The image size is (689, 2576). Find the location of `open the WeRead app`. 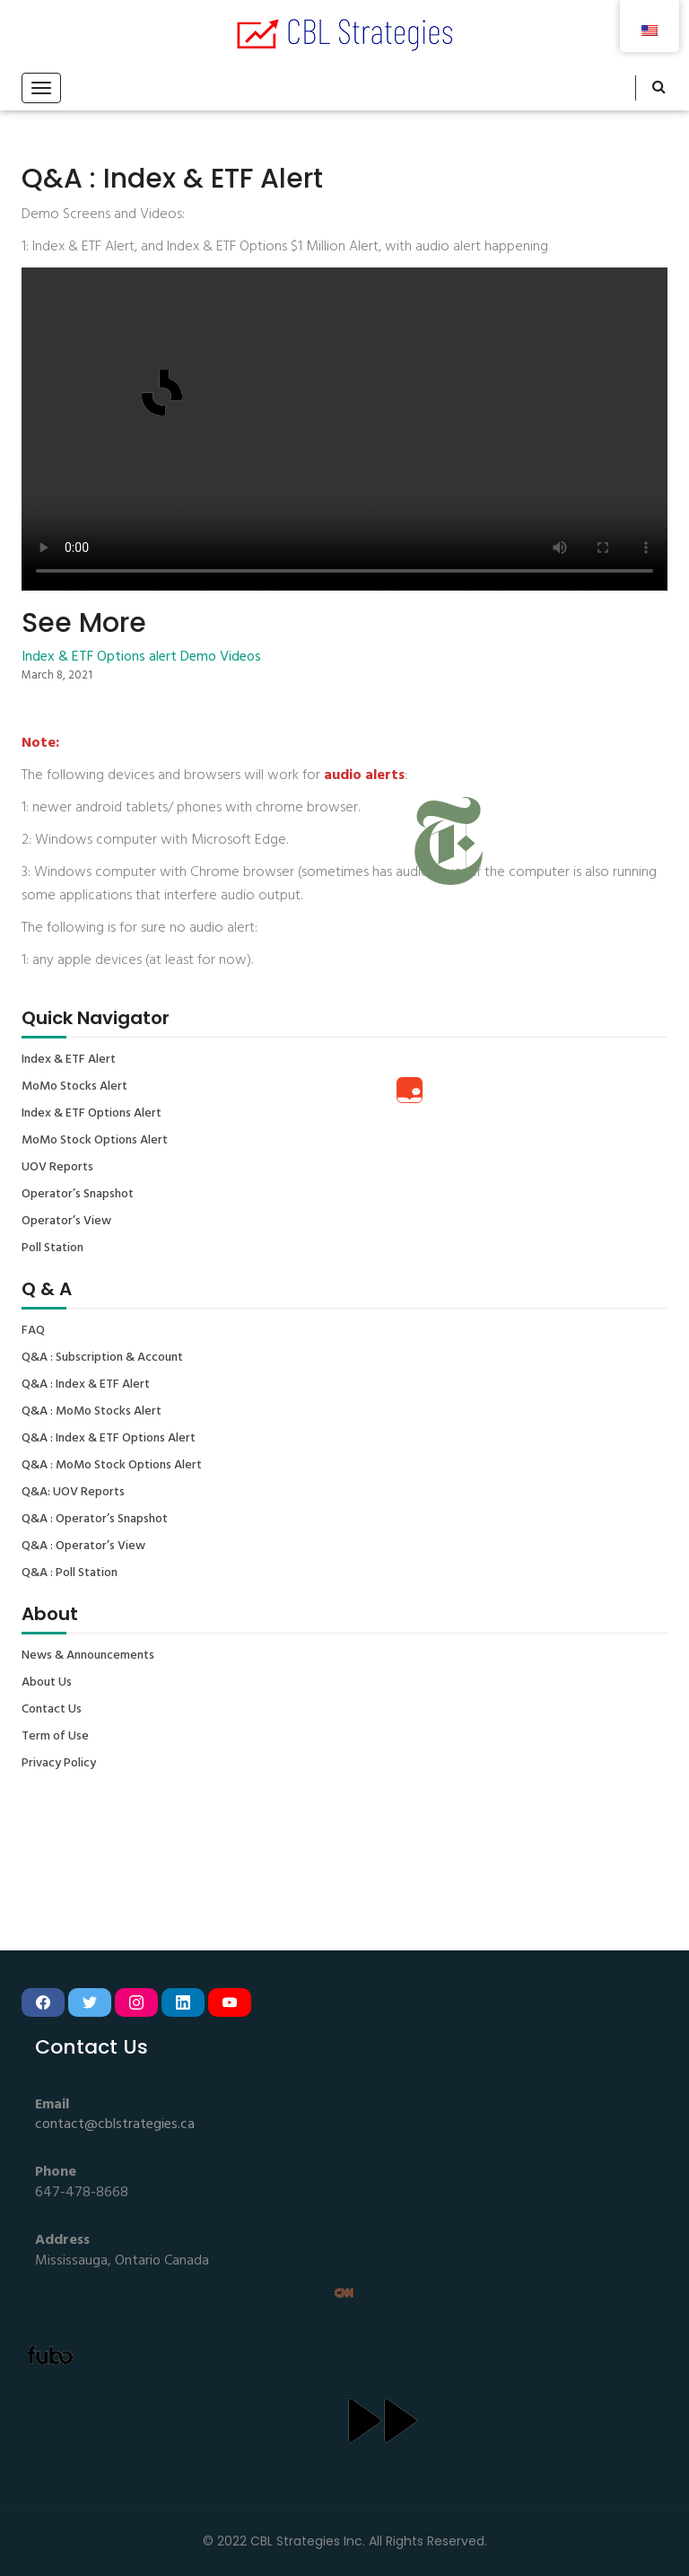

open the WeRead app is located at coordinates (409, 1090).